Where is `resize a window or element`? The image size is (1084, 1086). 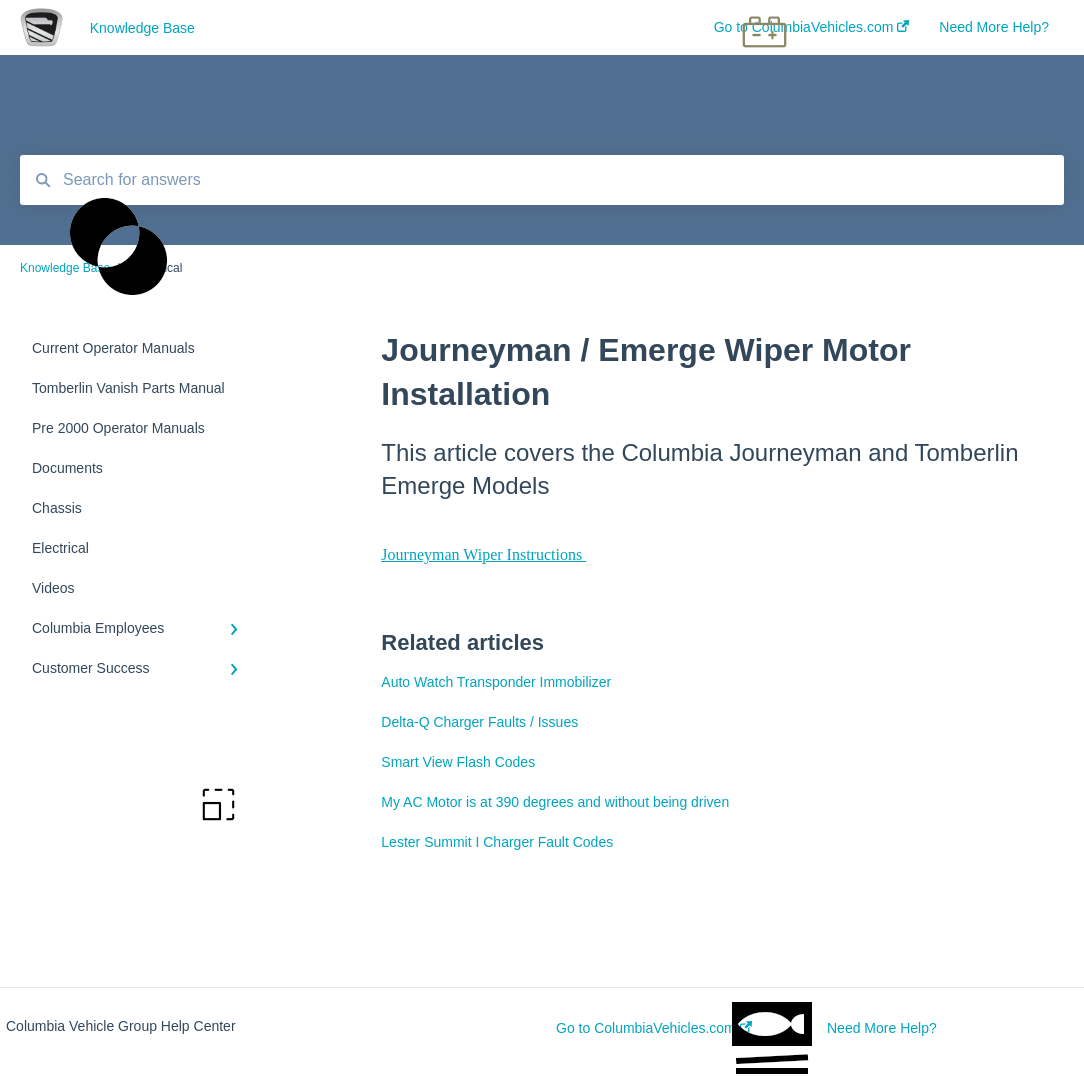
resize a window or element is located at coordinates (218, 804).